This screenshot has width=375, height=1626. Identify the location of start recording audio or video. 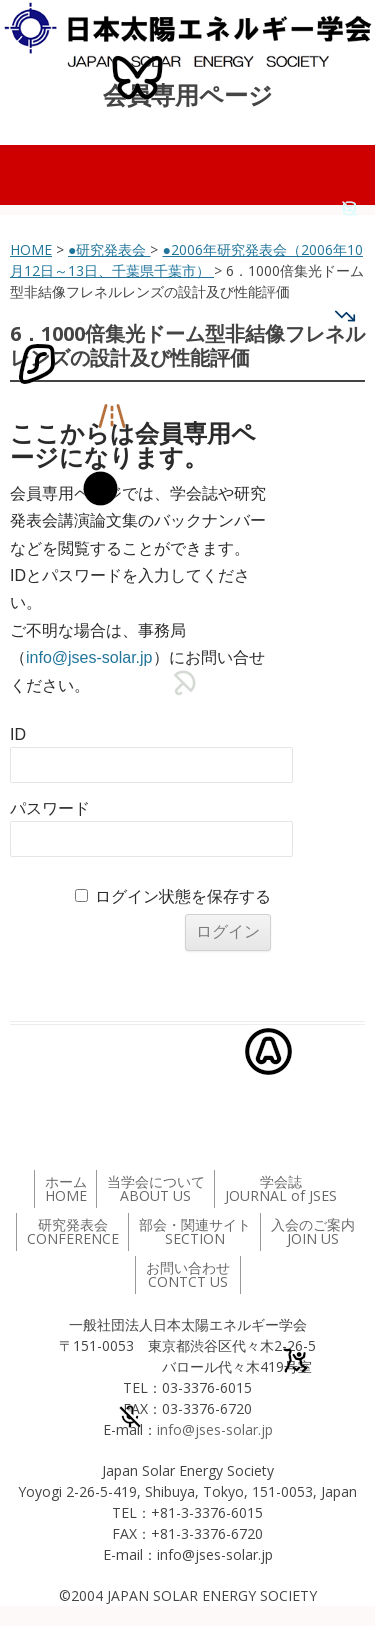
(100, 488).